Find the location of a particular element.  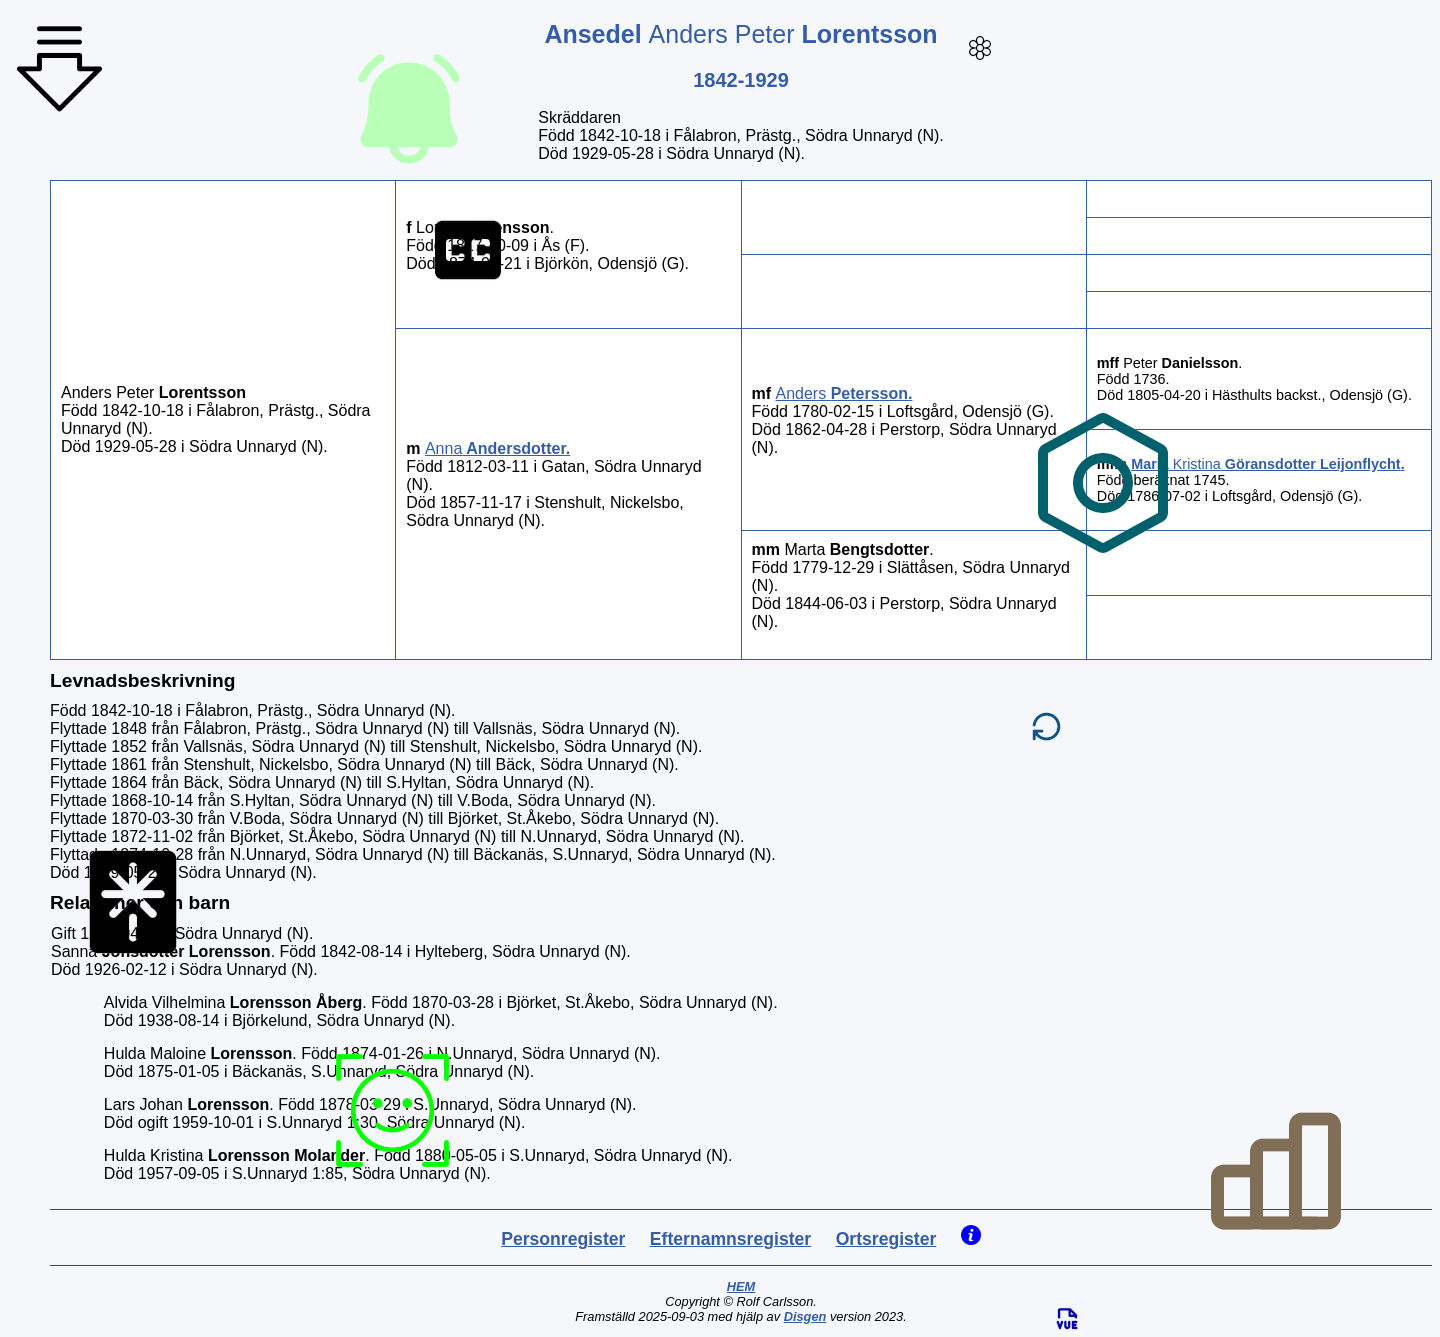

view trending or popular content is located at coordinates (1276, 1171).